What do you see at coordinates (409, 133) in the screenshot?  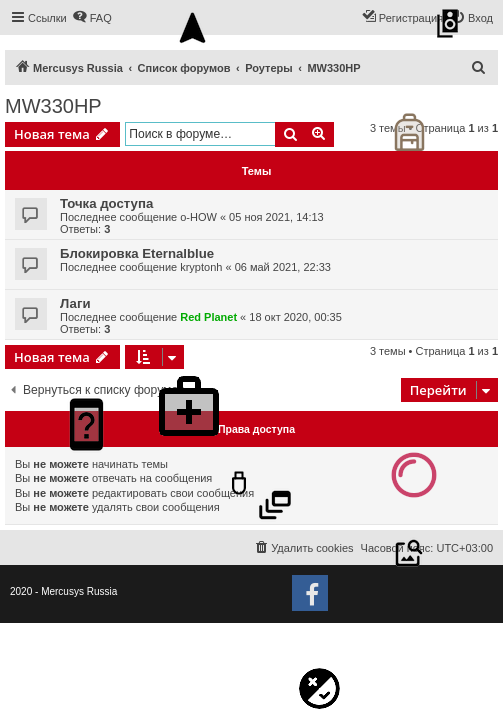 I see `access your saved items or inventory` at bounding box center [409, 133].